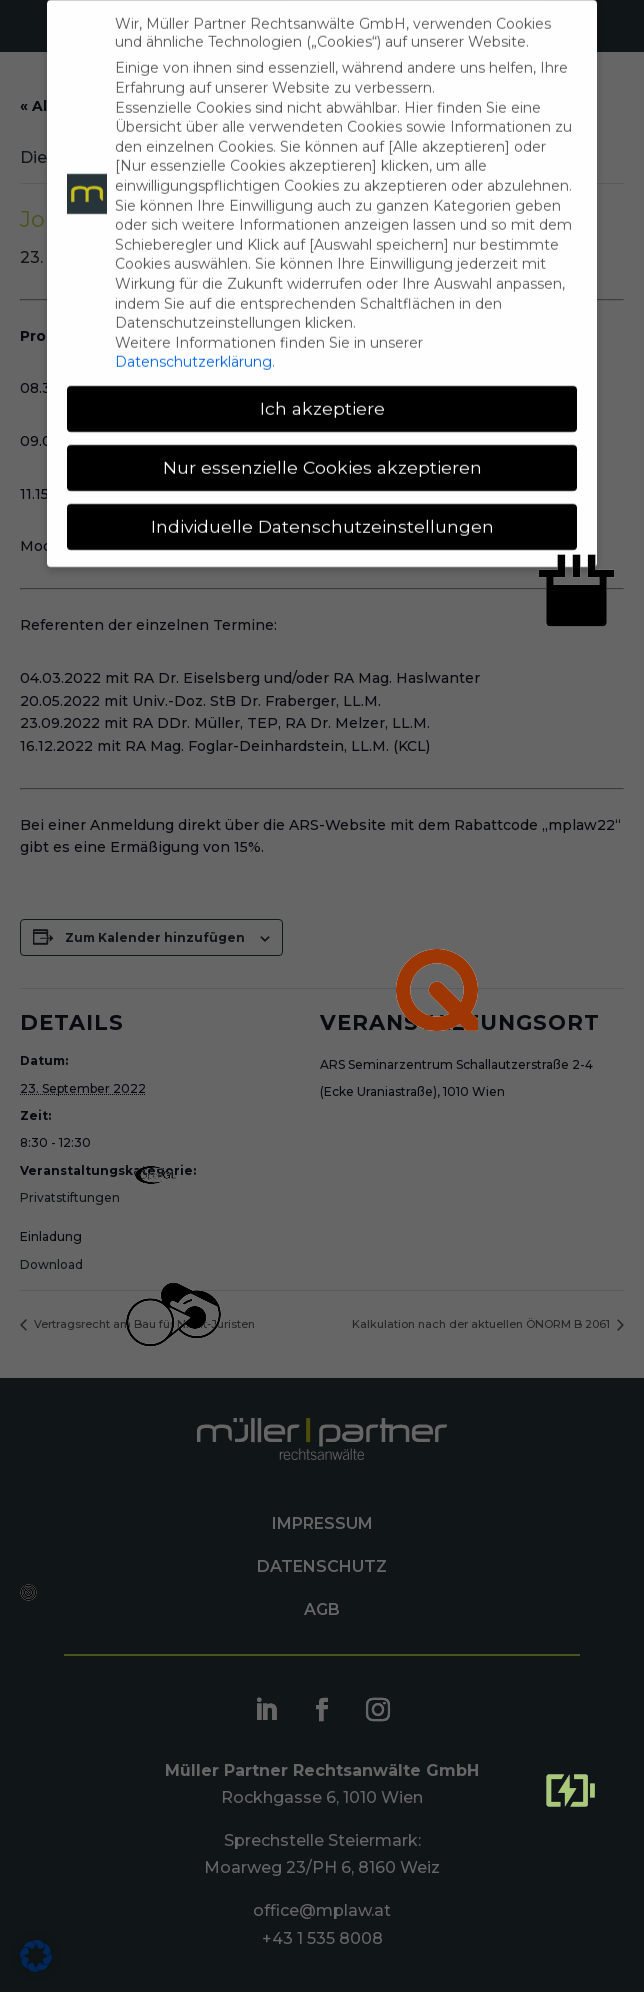 This screenshot has height=1992, width=644. What do you see at coordinates (437, 990) in the screenshot?
I see `quicktime media player logo` at bounding box center [437, 990].